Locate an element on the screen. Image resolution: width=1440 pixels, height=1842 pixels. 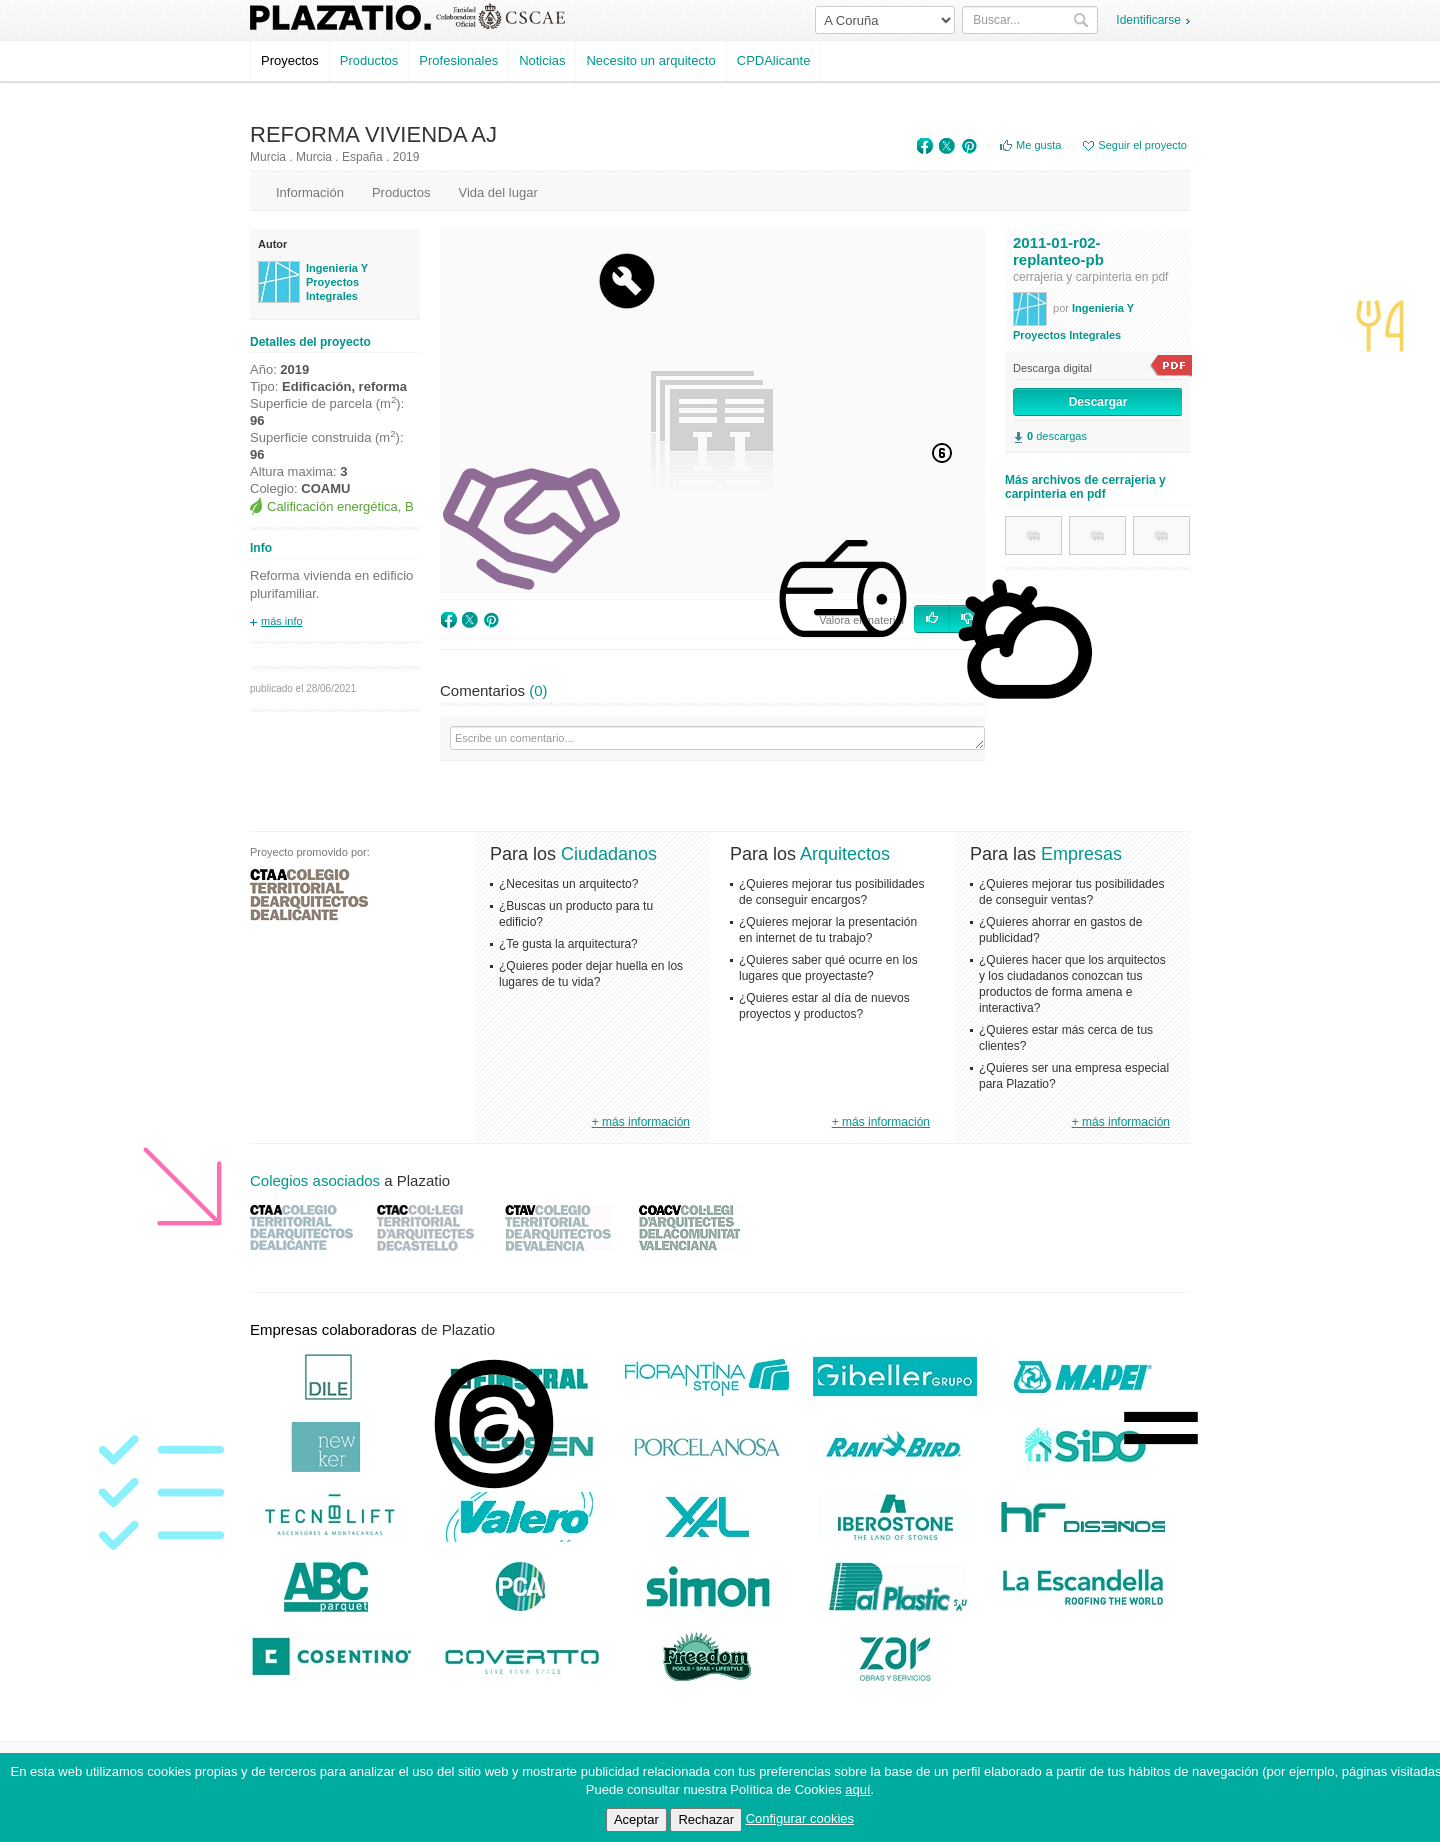
open the Threads app is located at coordinates (494, 1424).